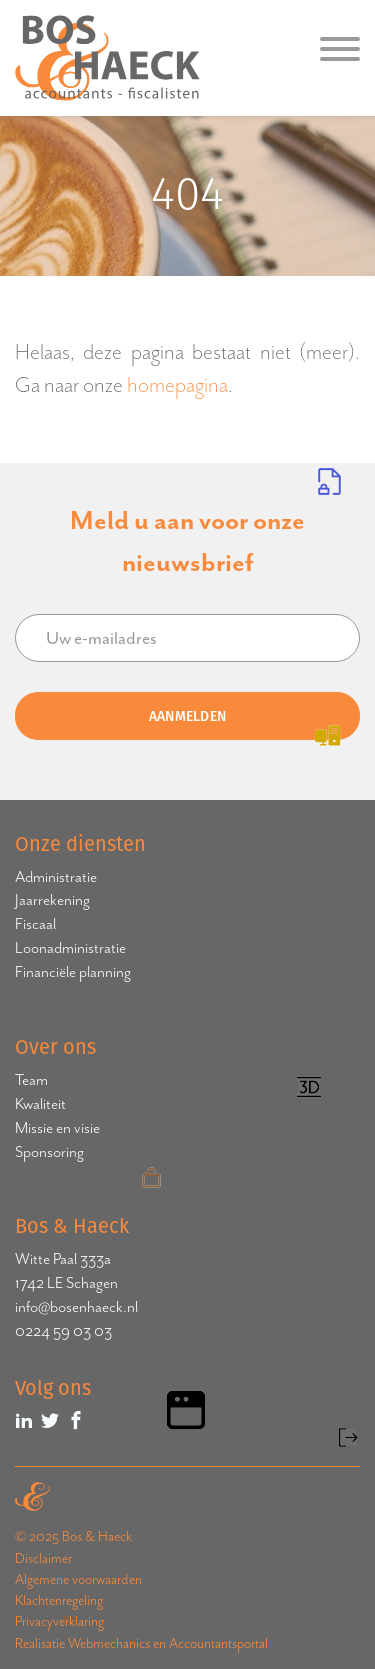 This screenshot has height=1669, width=375. What do you see at coordinates (329, 481) in the screenshot?
I see `access a password-protected file` at bounding box center [329, 481].